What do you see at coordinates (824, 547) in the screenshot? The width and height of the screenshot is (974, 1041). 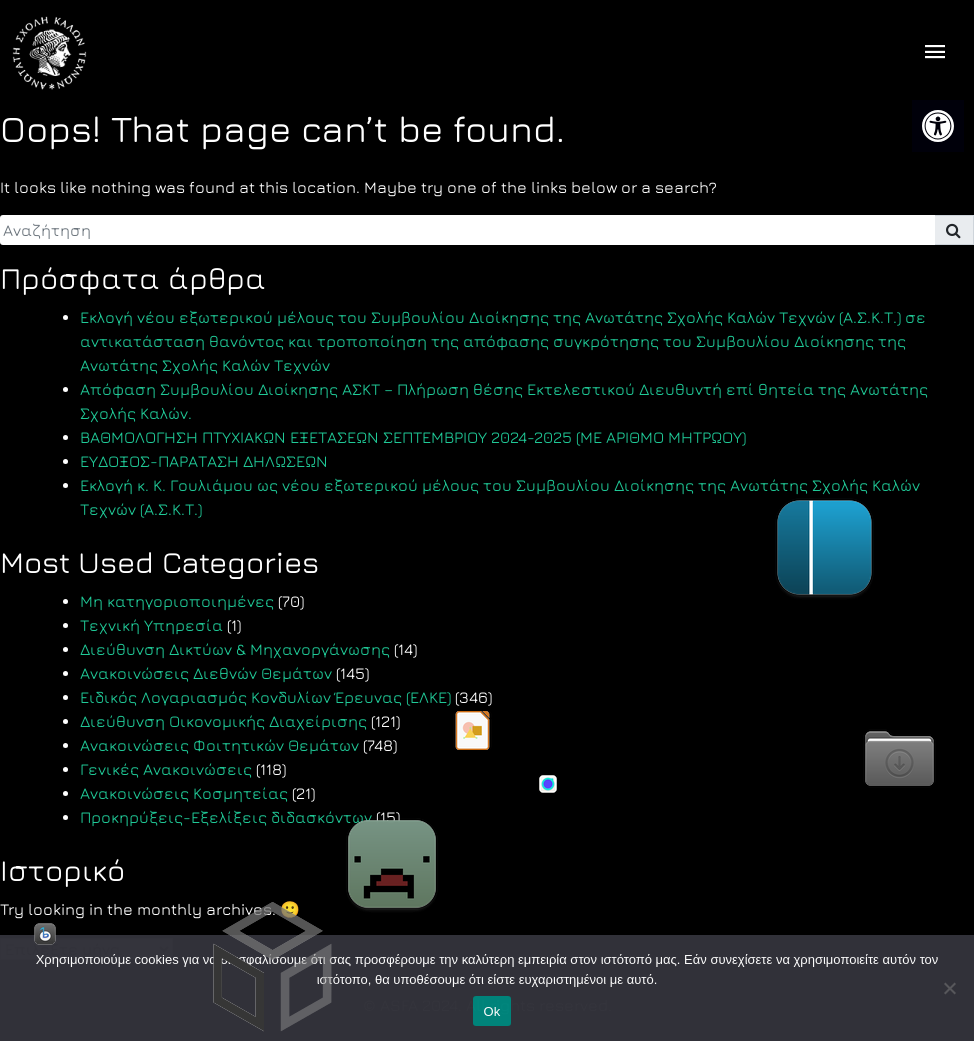 I see `open shotcut video editor` at bounding box center [824, 547].